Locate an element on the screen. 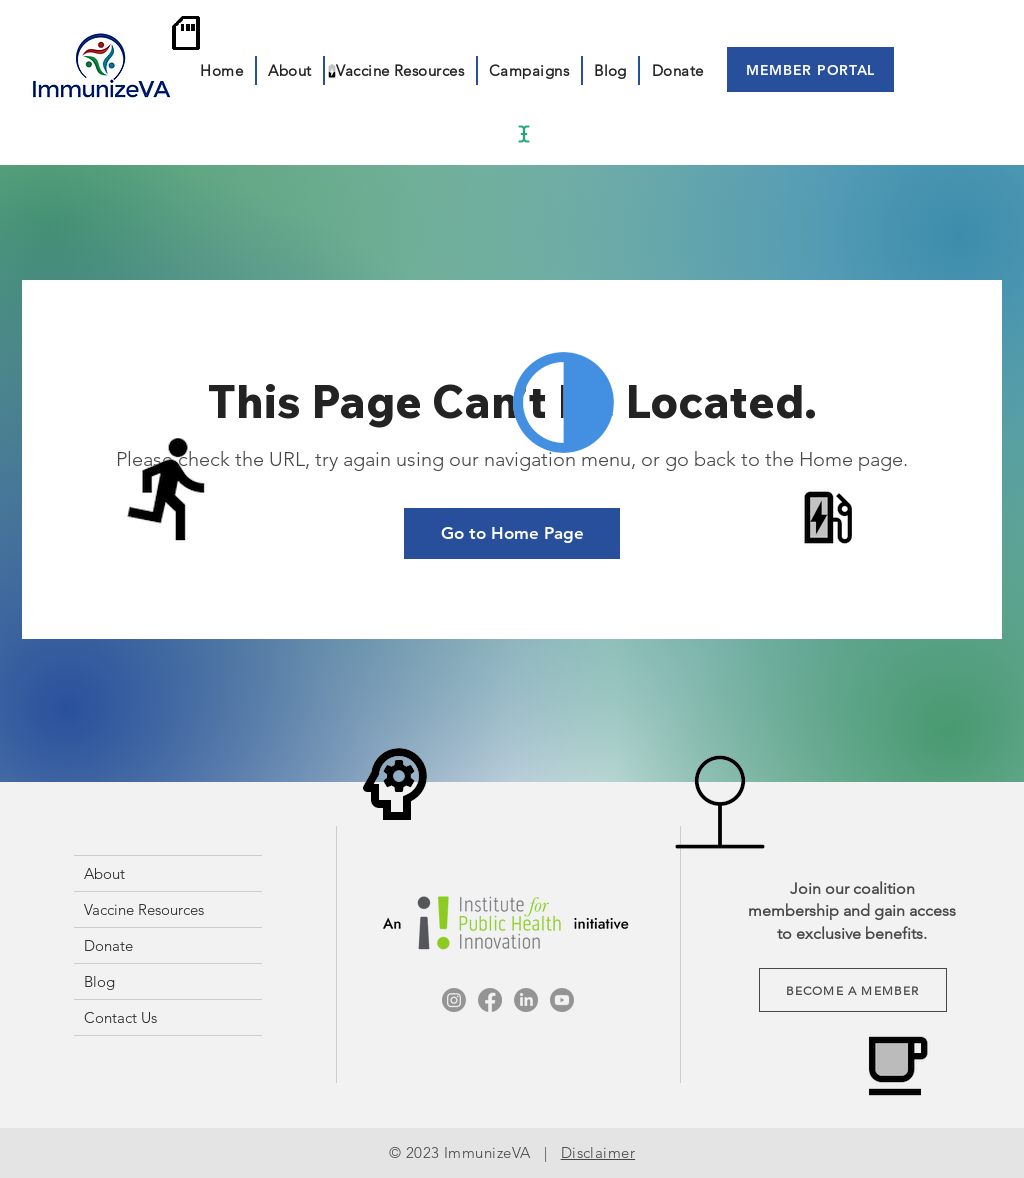 The height and width of the screenshot is (1178, 1024). find nearby electric vehicle charging stations is located at coordinates (827, 517).